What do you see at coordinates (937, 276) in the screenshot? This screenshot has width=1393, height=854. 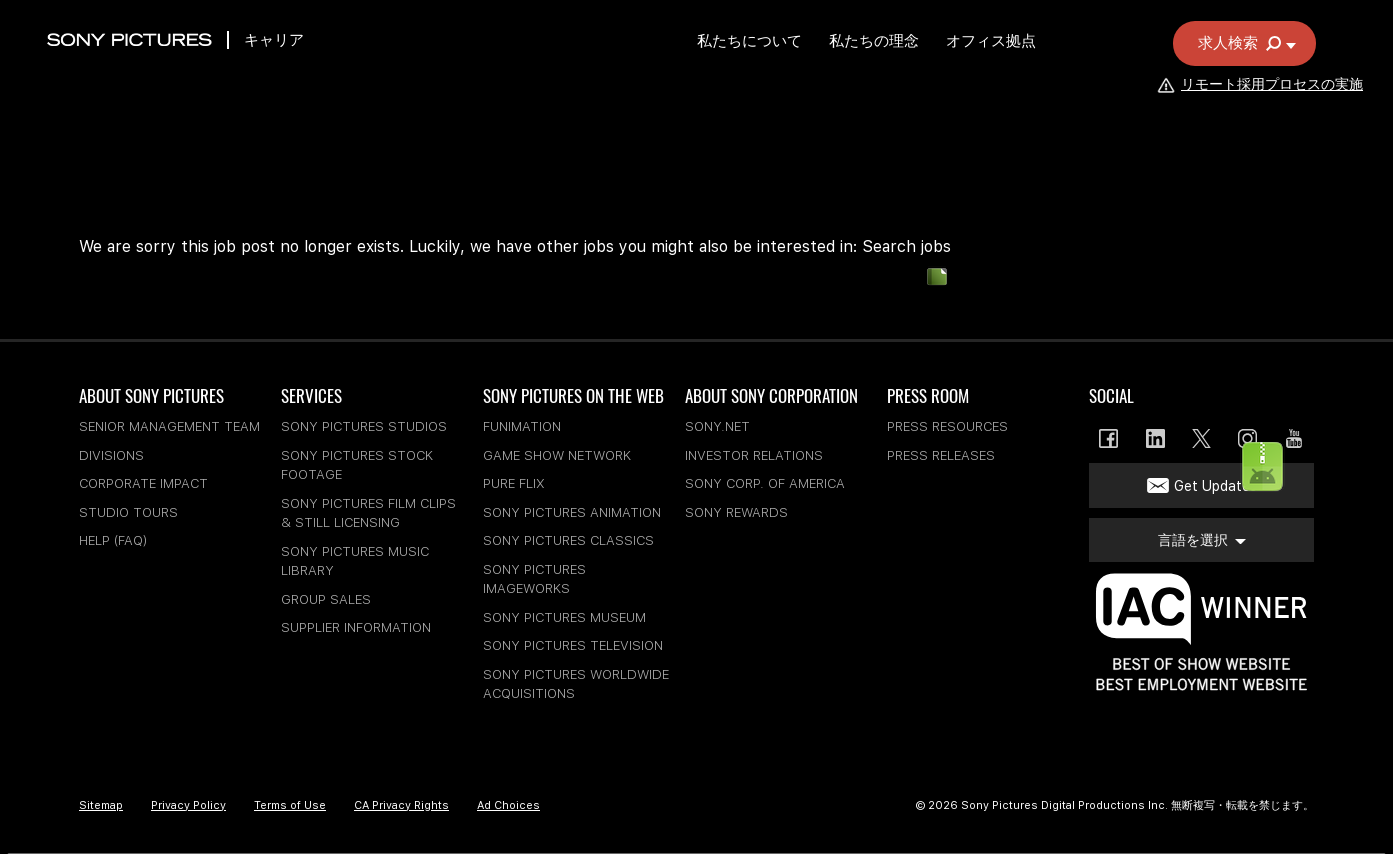 I see `change desktop wallpaper settings` at bounding box center [937, 276].